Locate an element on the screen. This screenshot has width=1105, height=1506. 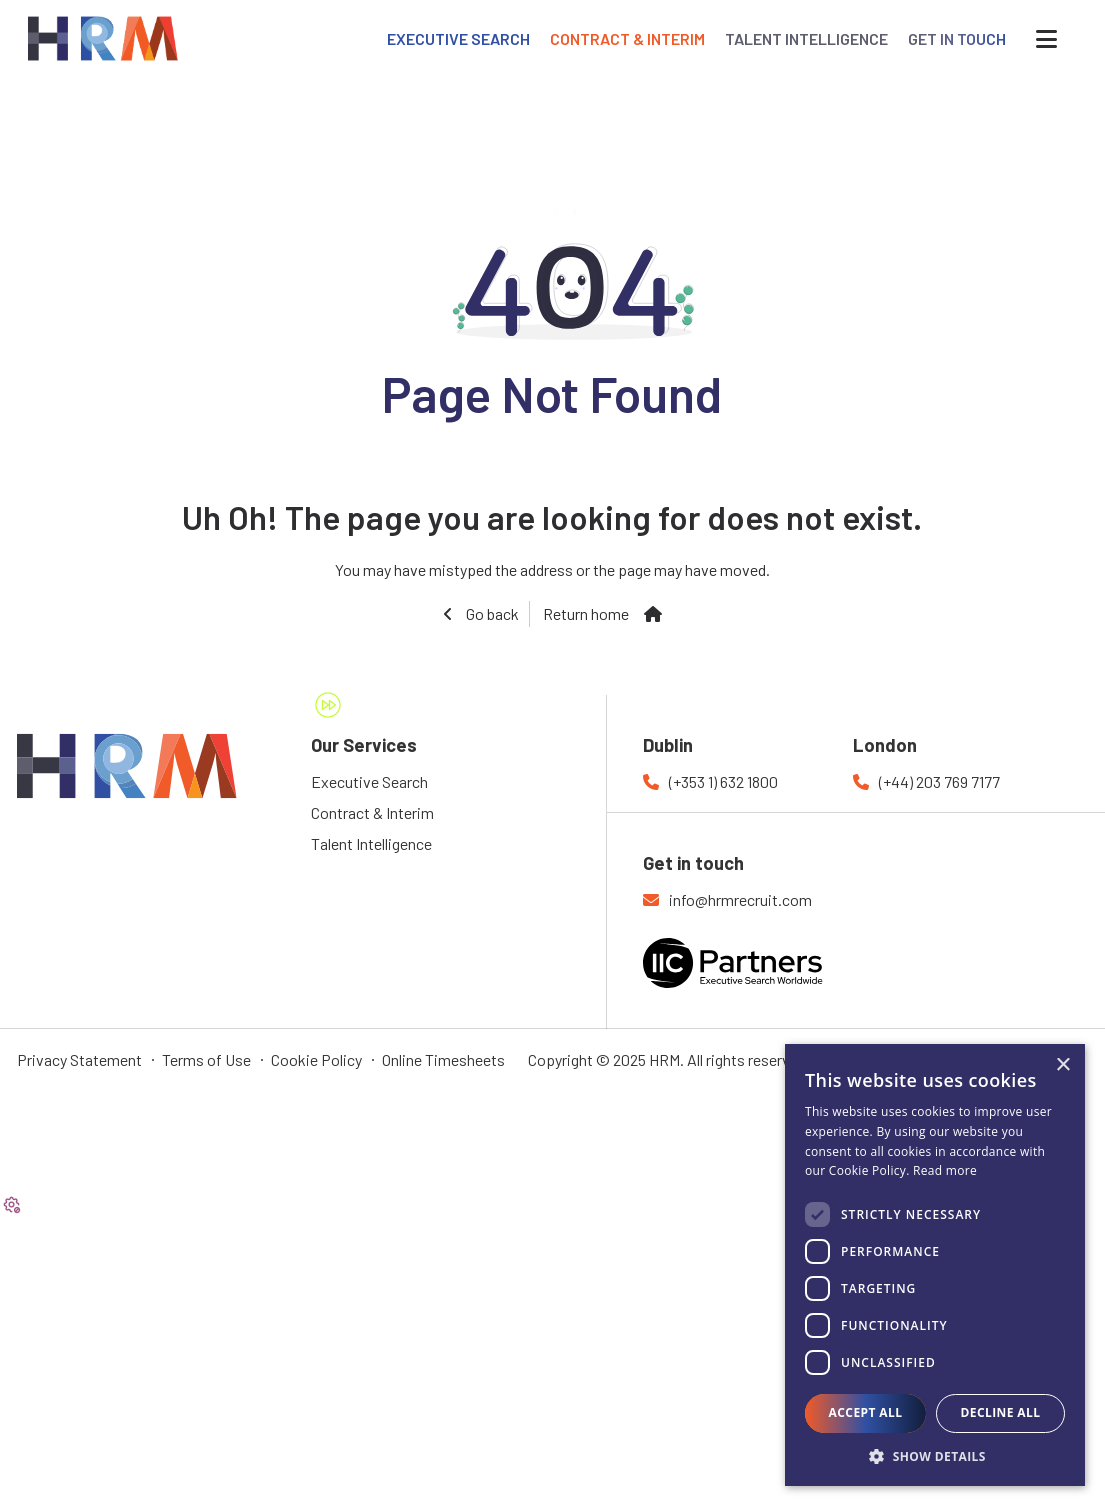
cancel or abort settings changes is located at coordinates (11, 1204).